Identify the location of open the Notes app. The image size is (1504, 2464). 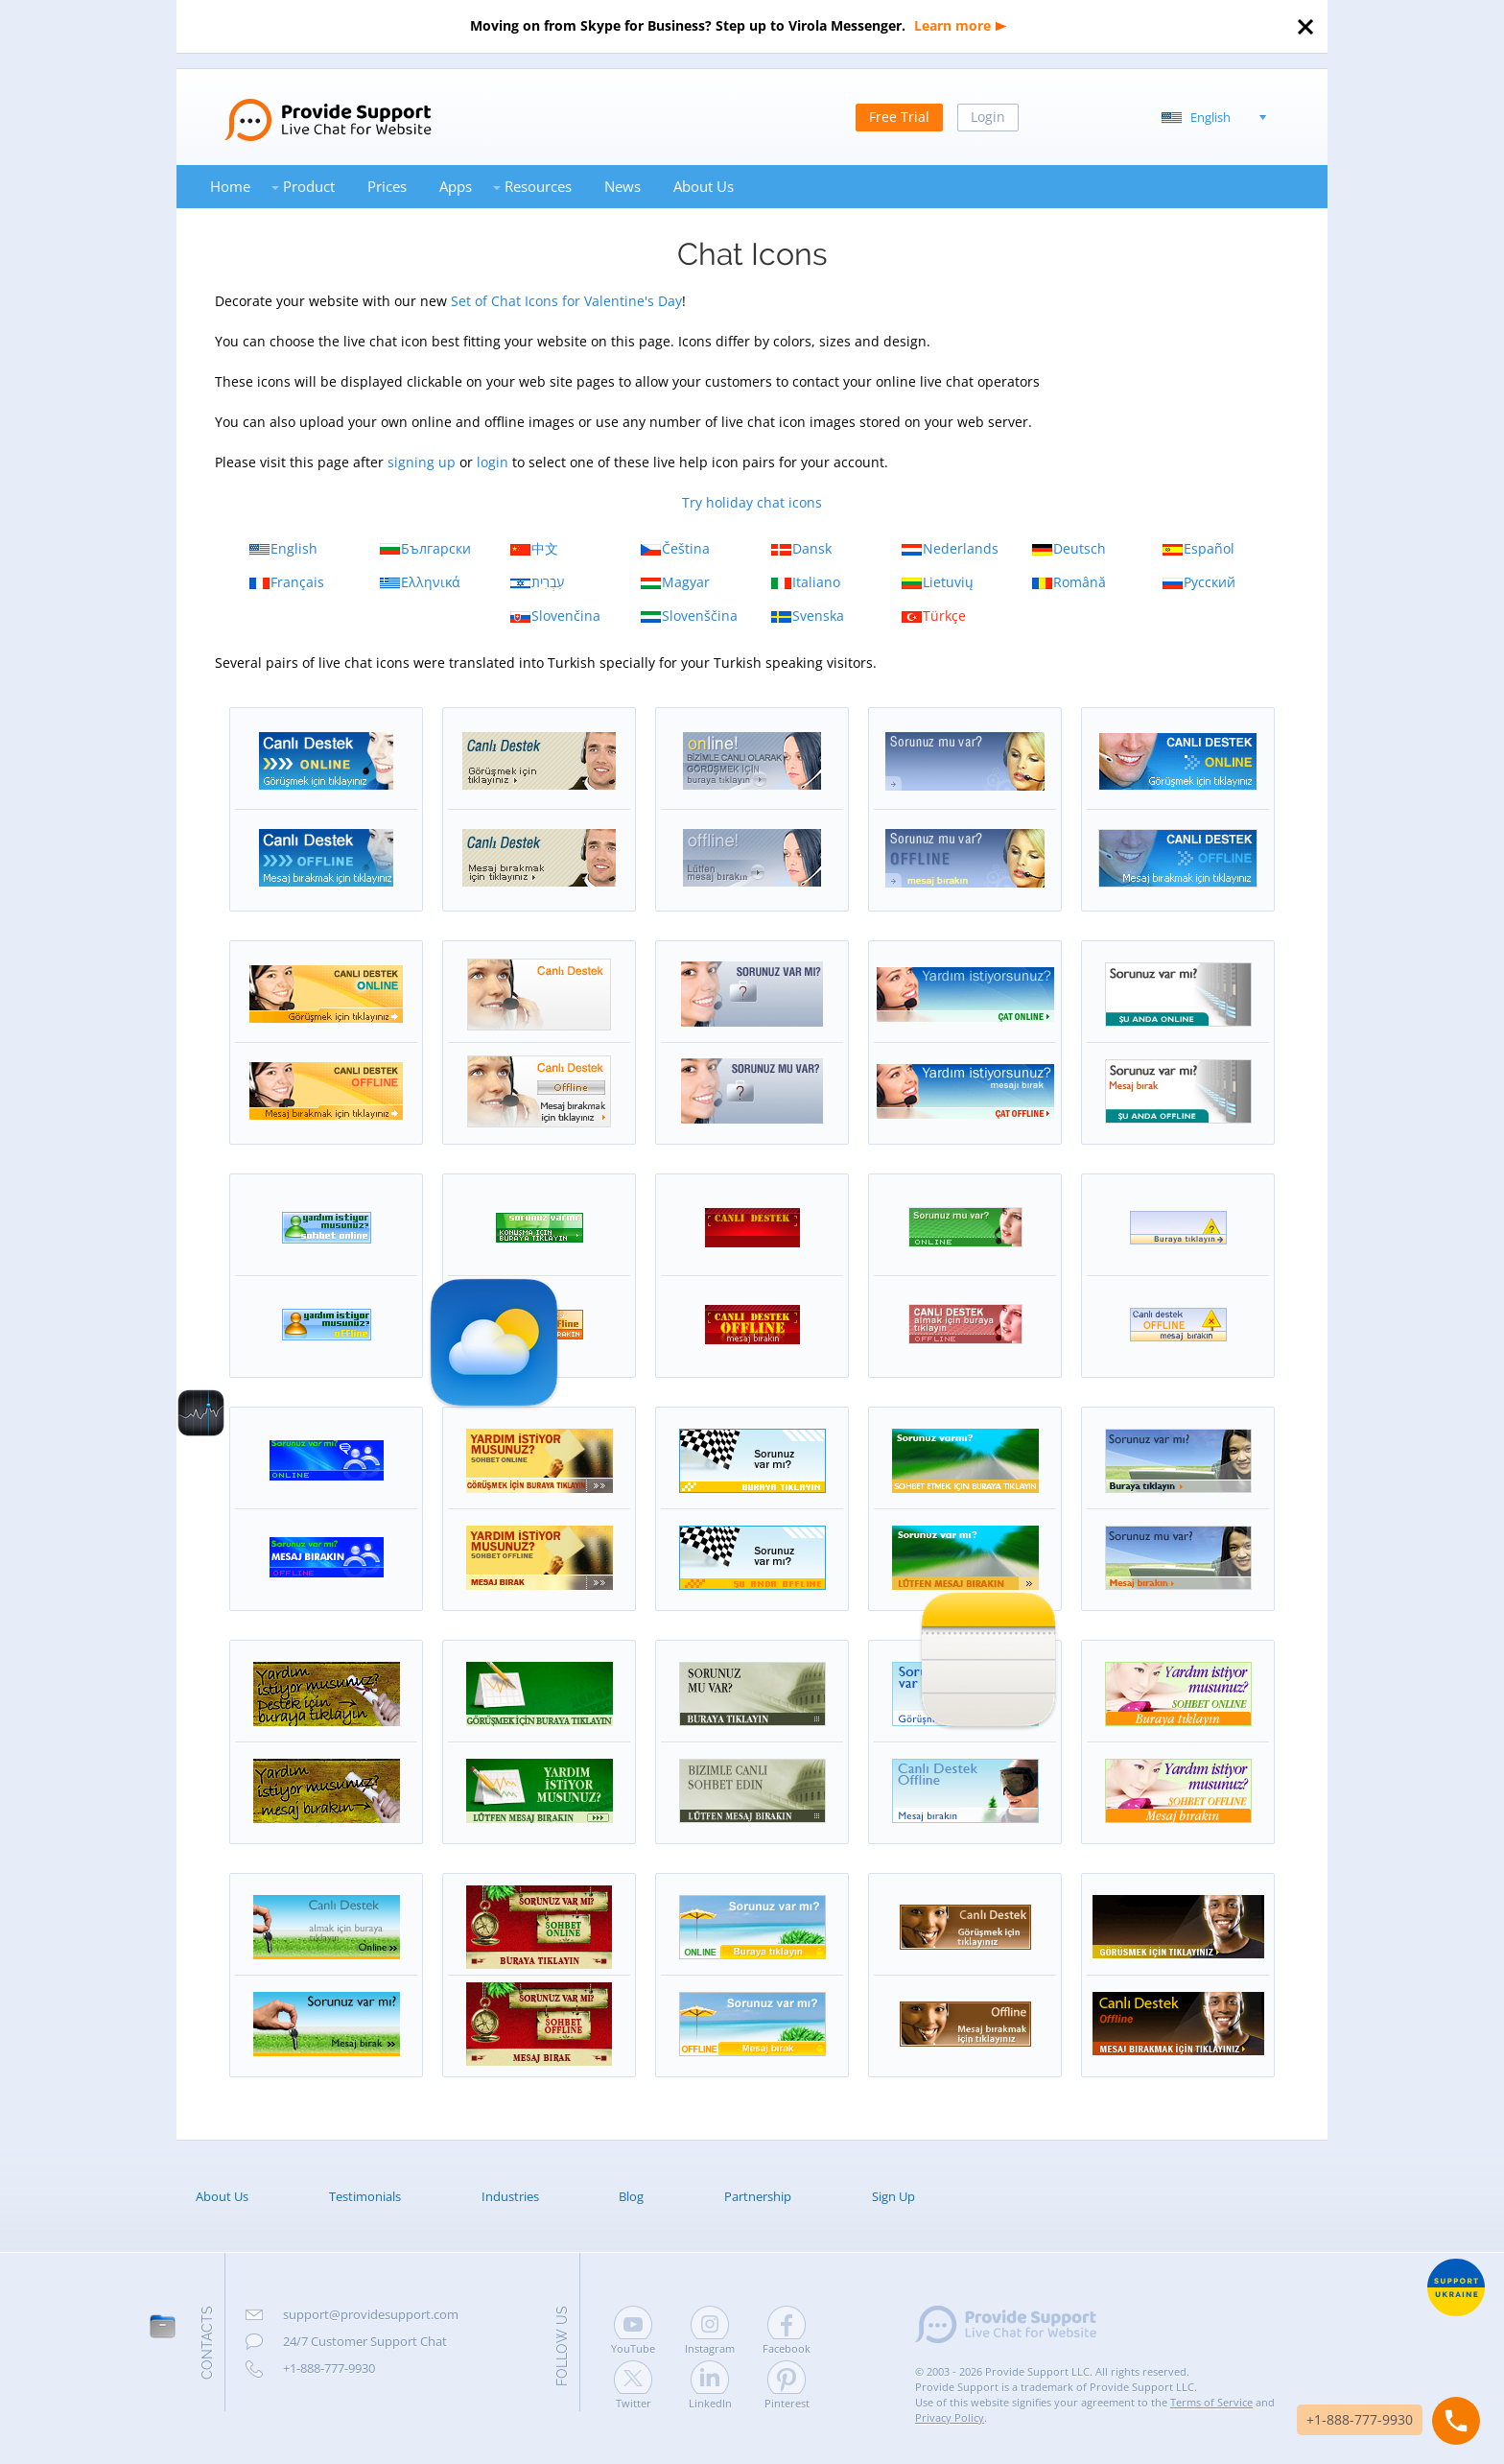
(988, 1659).